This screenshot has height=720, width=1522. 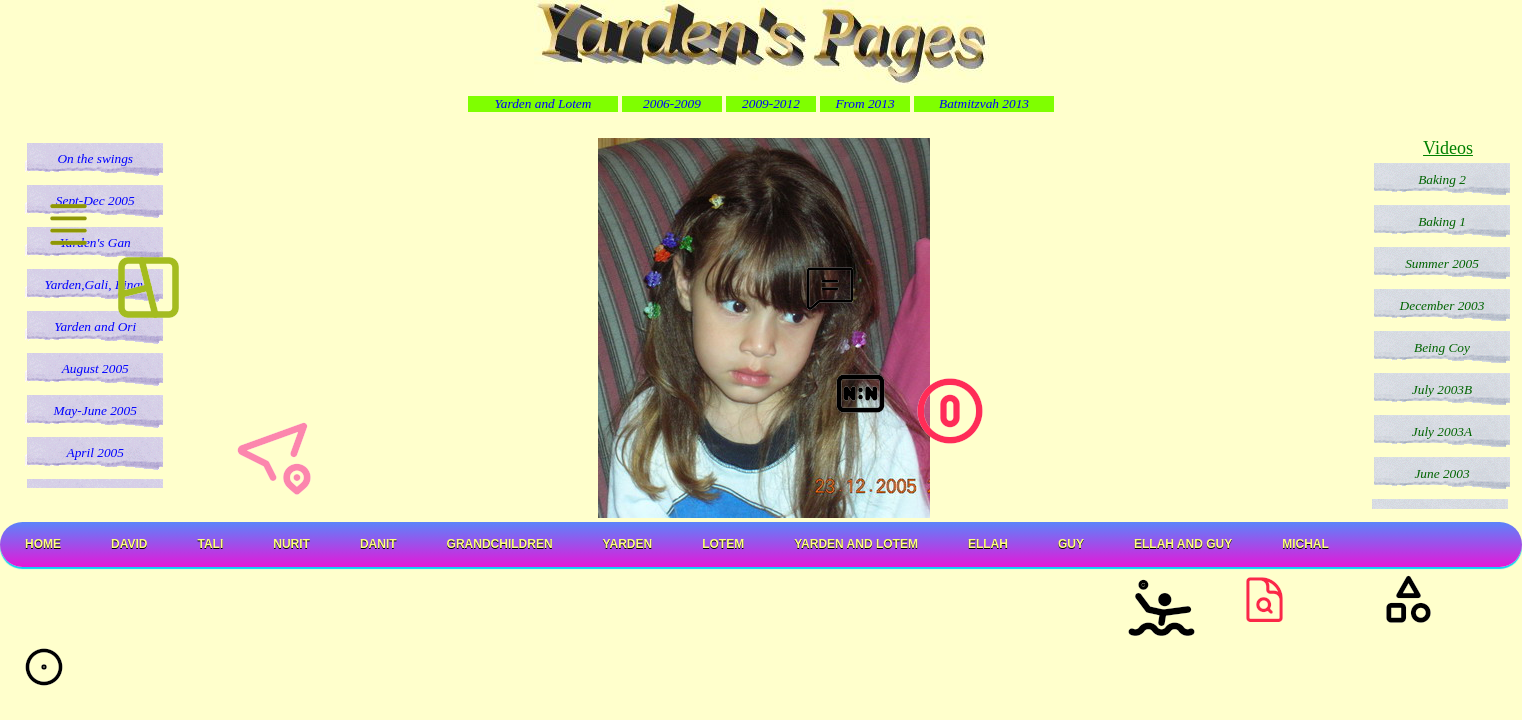 What do you see at coordinates (950, 411) in the screenshot?
I see `indicates an "O" option or selection in a multiple choice interface` at bounding box center [950, 411].